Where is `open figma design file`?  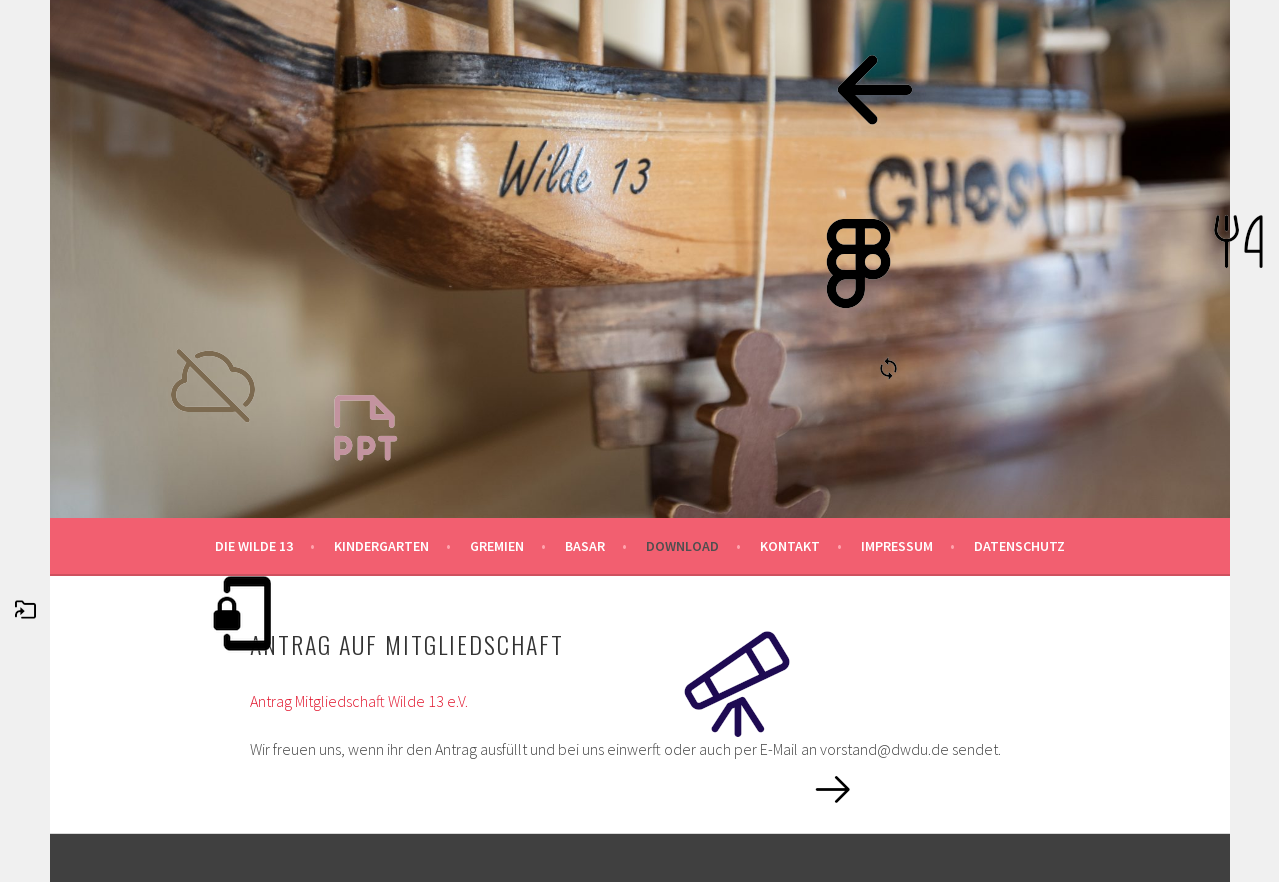 open figma design file is located at coordinates (857, 262).